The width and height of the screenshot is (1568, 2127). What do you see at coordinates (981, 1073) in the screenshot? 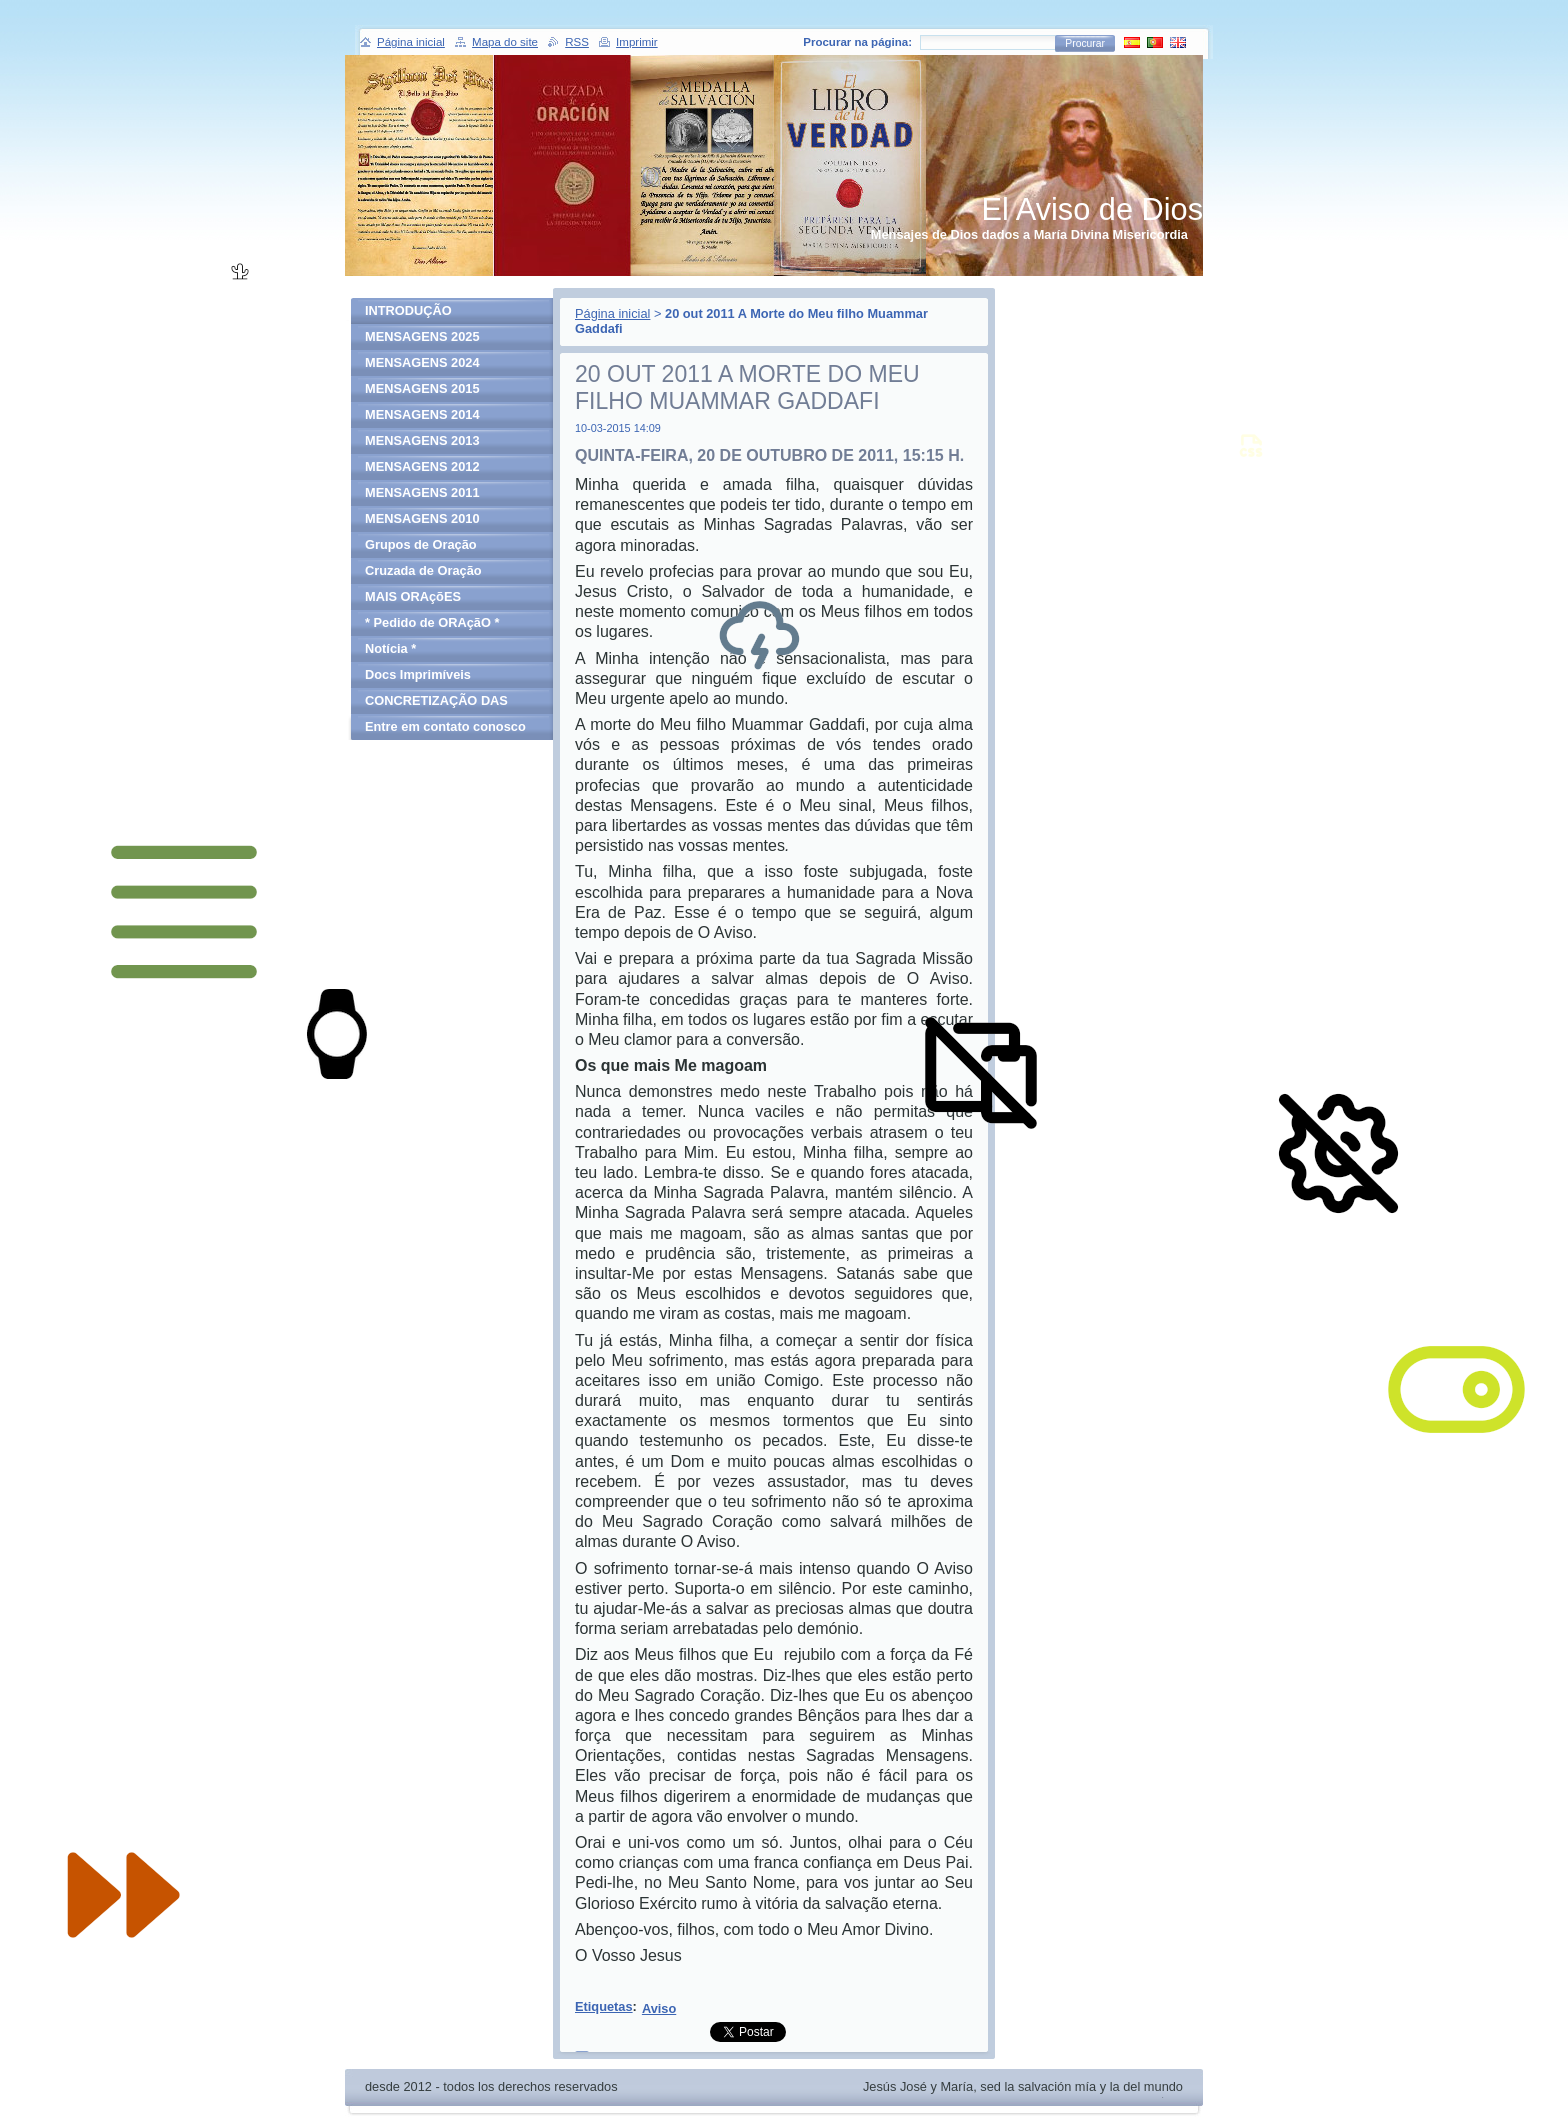
I see `devices are disconnected or unavailable` at bounding box center [981, 1073].